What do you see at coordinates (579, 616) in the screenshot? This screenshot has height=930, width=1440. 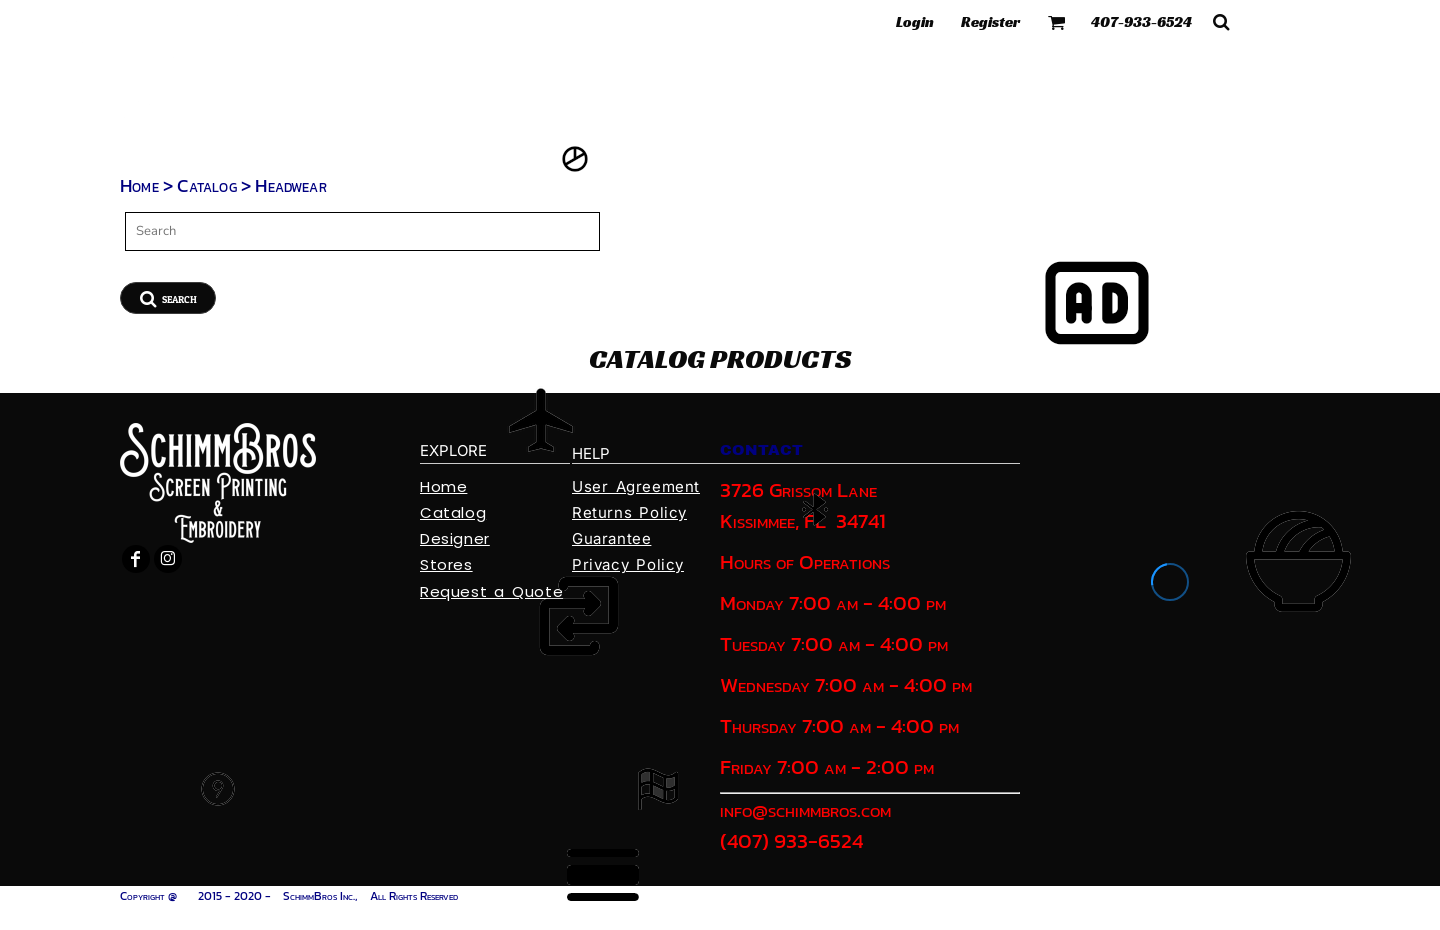 I see `swap or exchange items` at bounding box center [579, 616].